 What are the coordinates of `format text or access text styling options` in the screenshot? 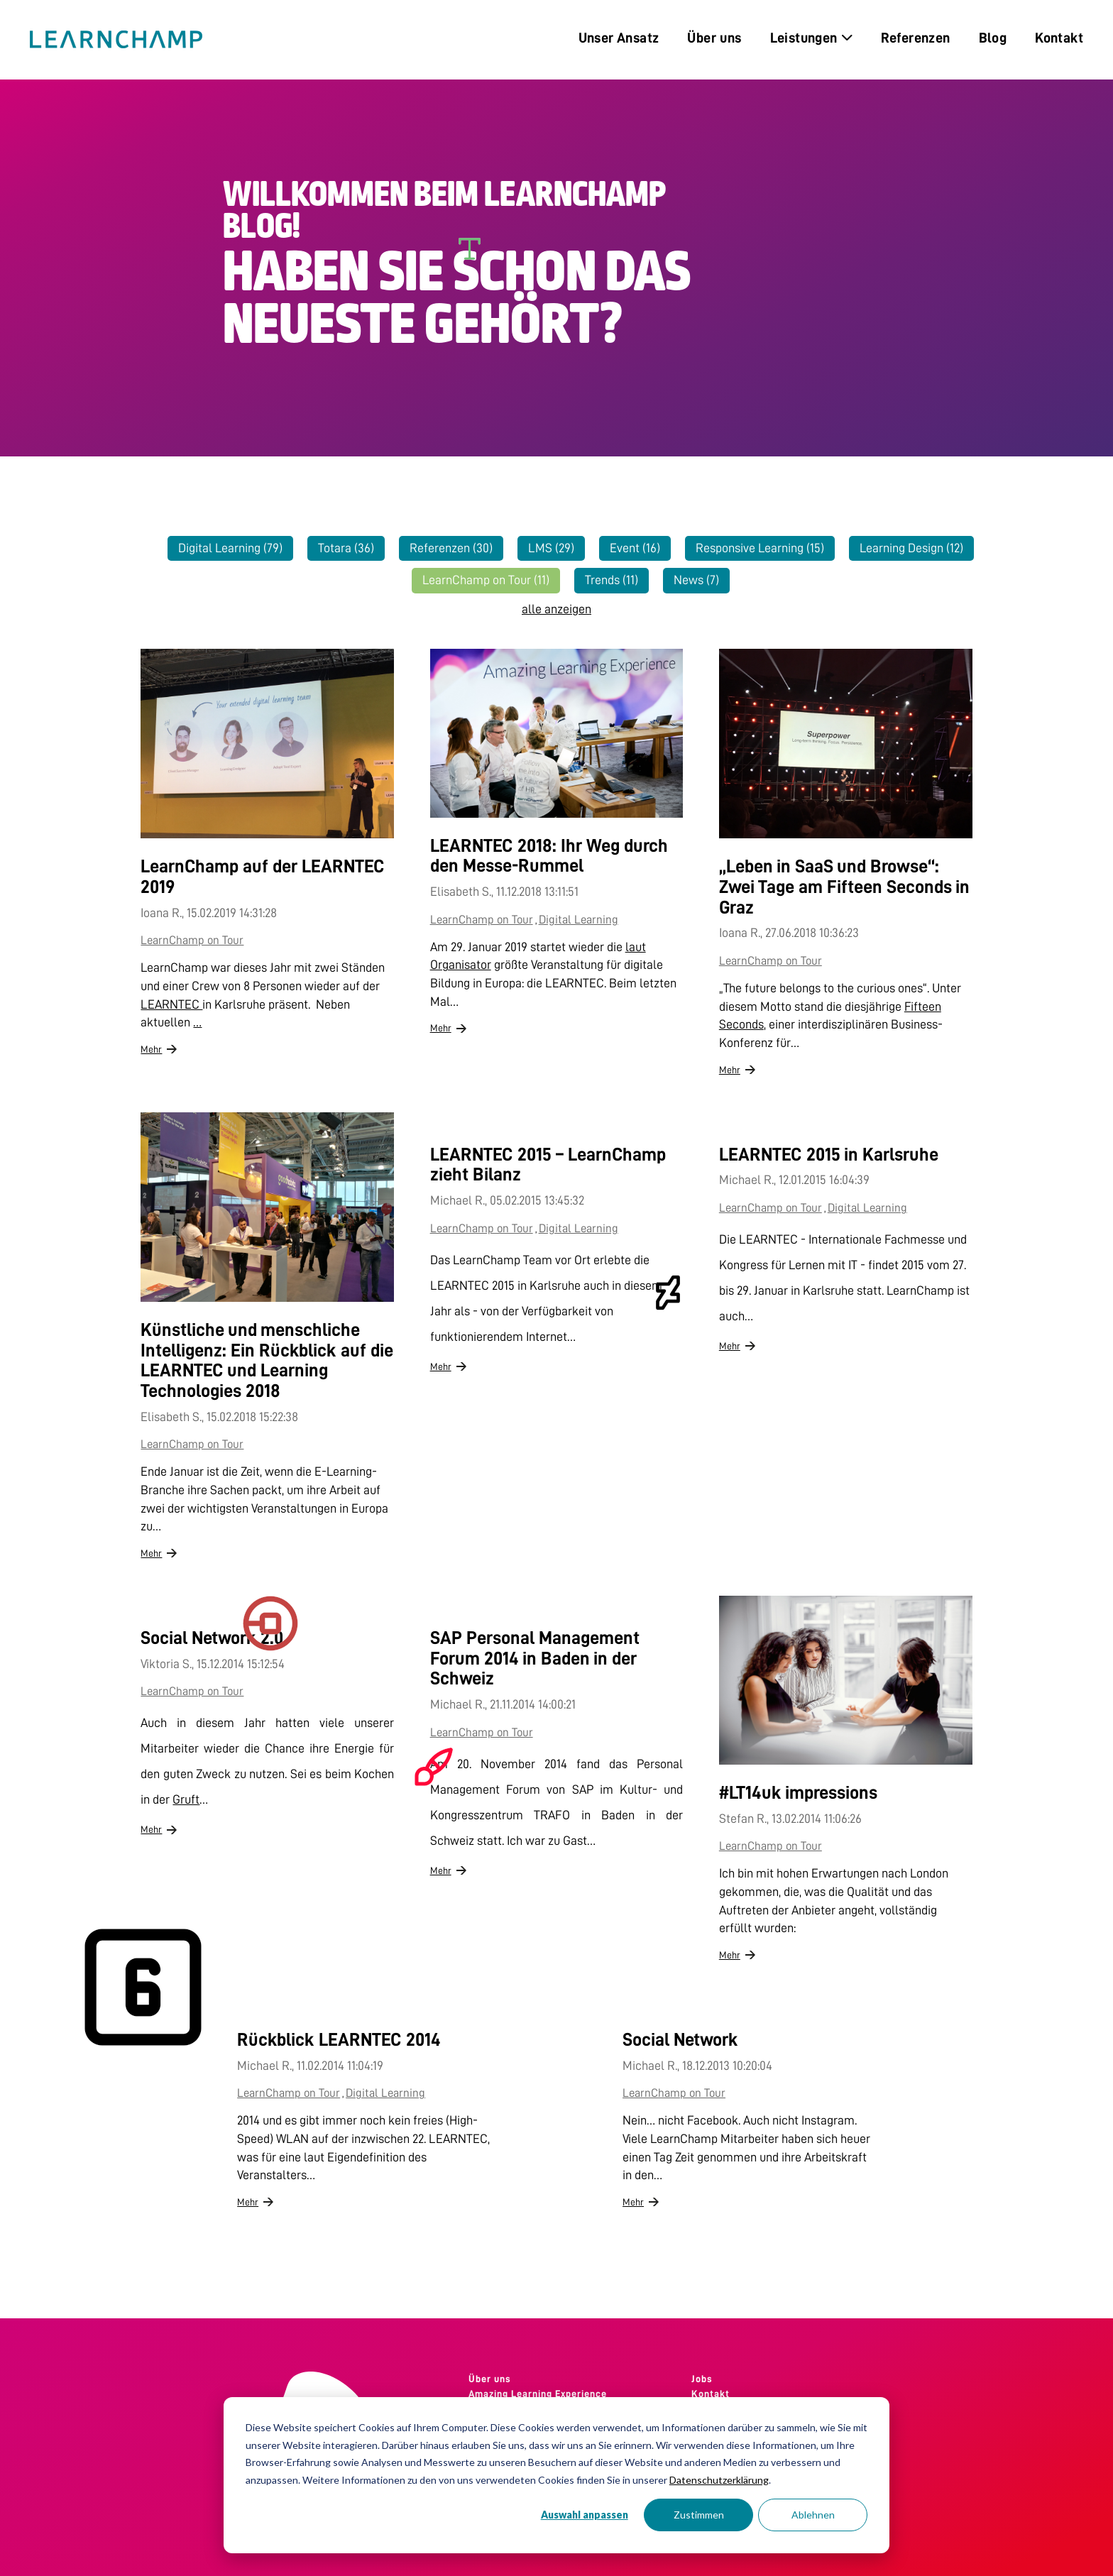 It's located at (469, 248).